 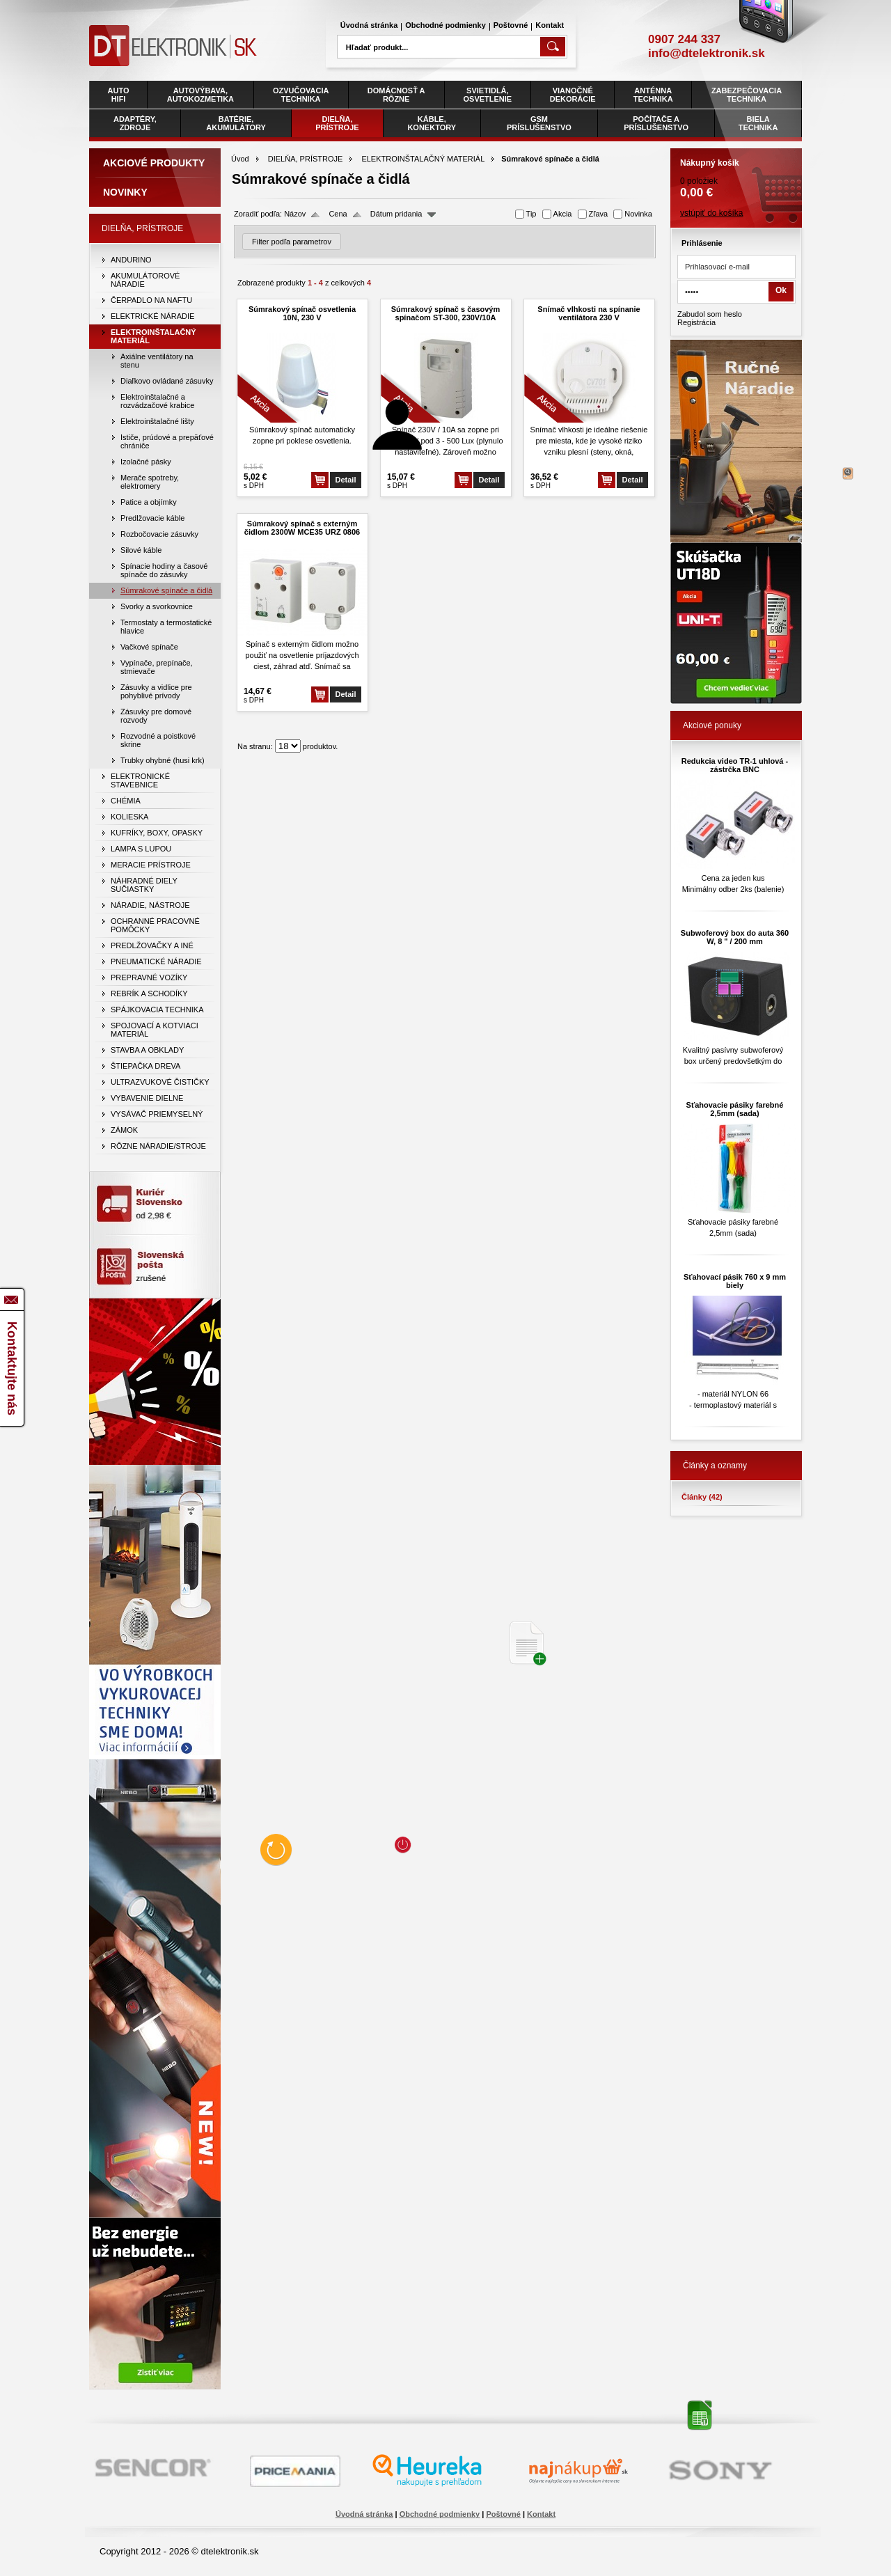 I want to click on open LibreOffice Calc spreadsheet application, so click(x=700, y=2415).